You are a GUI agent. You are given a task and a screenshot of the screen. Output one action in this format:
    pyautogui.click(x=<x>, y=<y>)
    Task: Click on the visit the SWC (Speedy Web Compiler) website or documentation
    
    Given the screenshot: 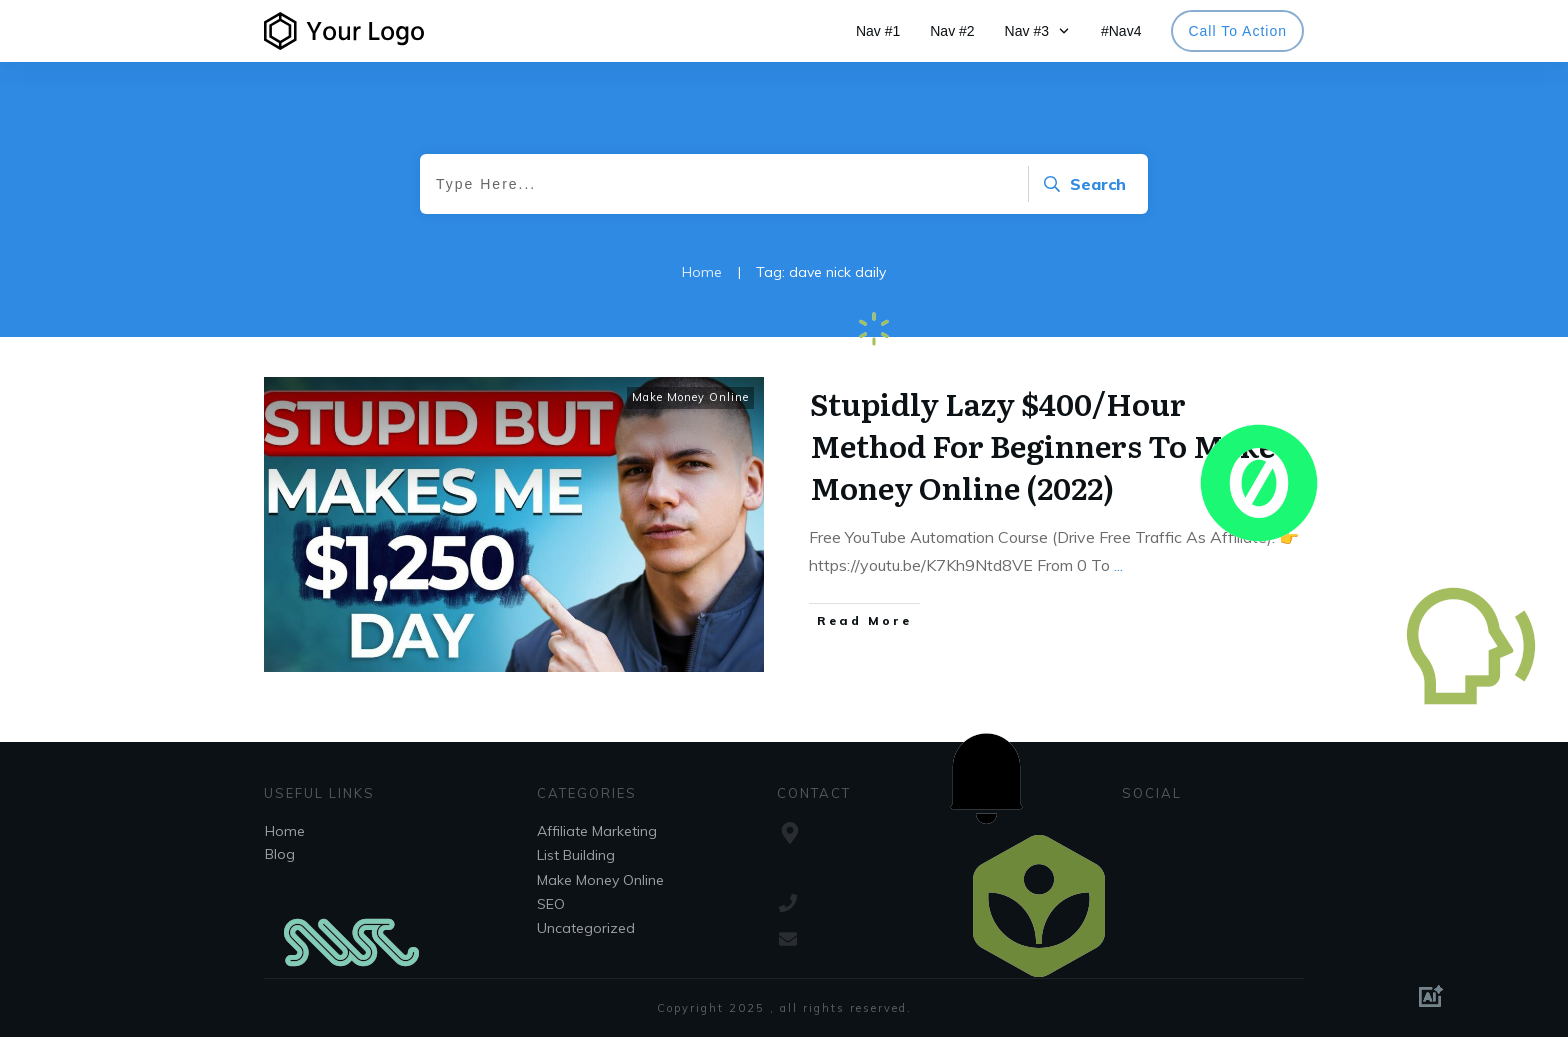 What is the action you would take?
    pyautogui.click(x=351, y=942)
    